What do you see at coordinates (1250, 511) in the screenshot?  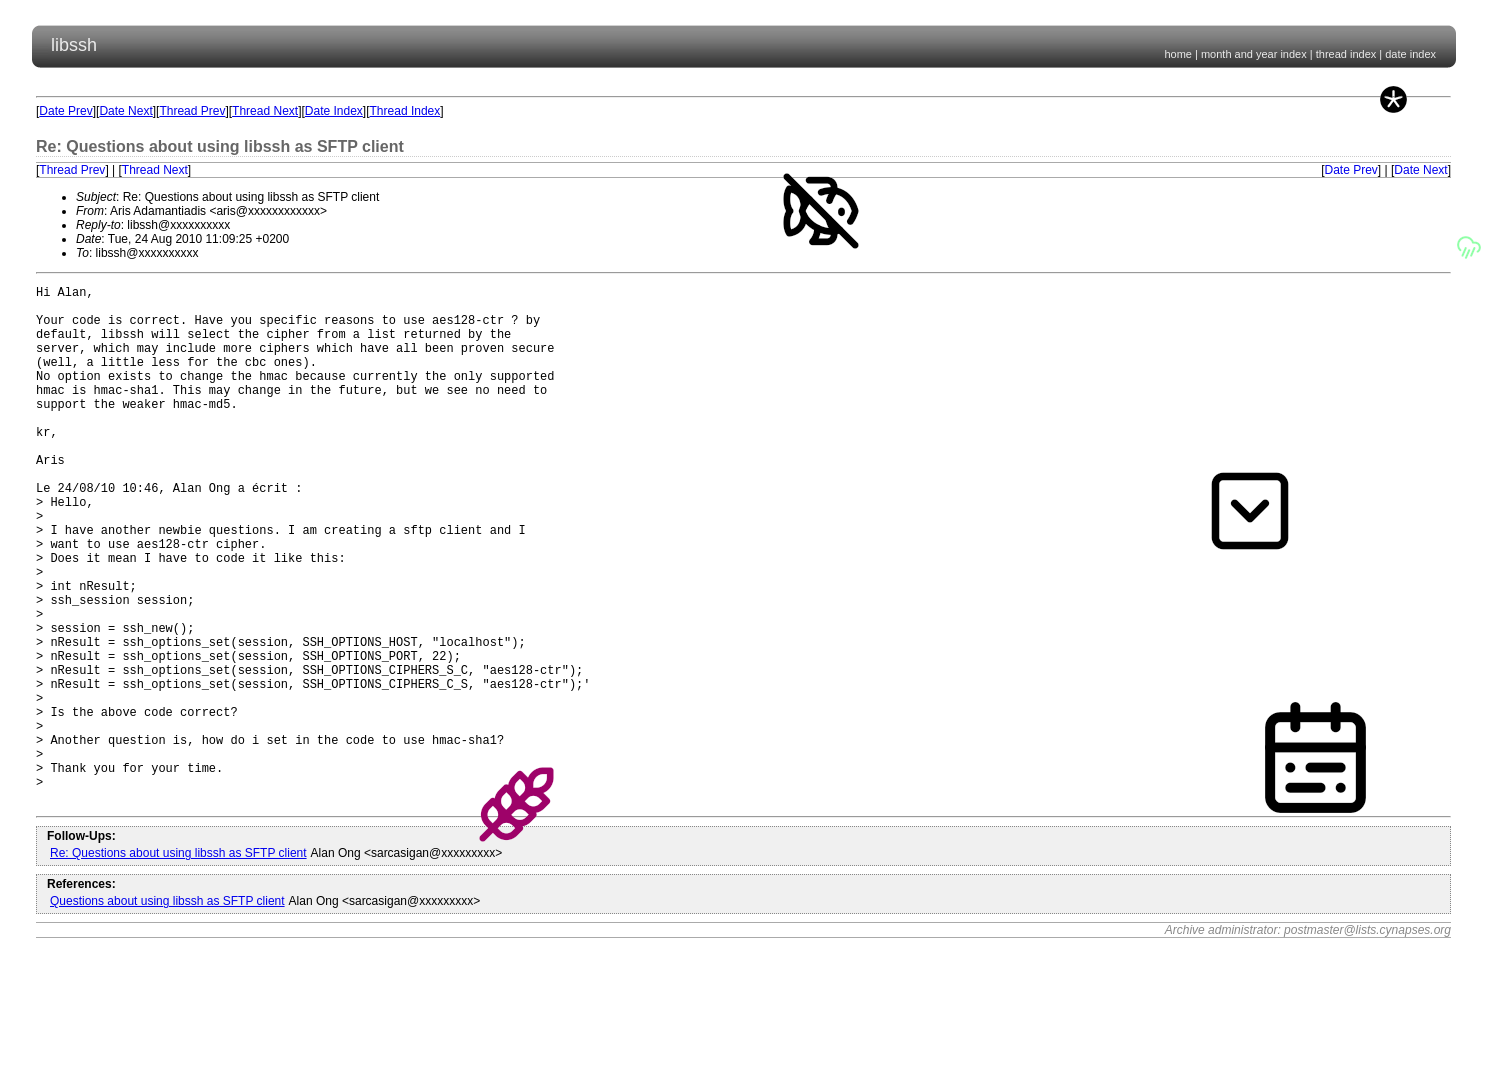 I see `expand content or dropdown menu` at bounding box center [1250, 511].